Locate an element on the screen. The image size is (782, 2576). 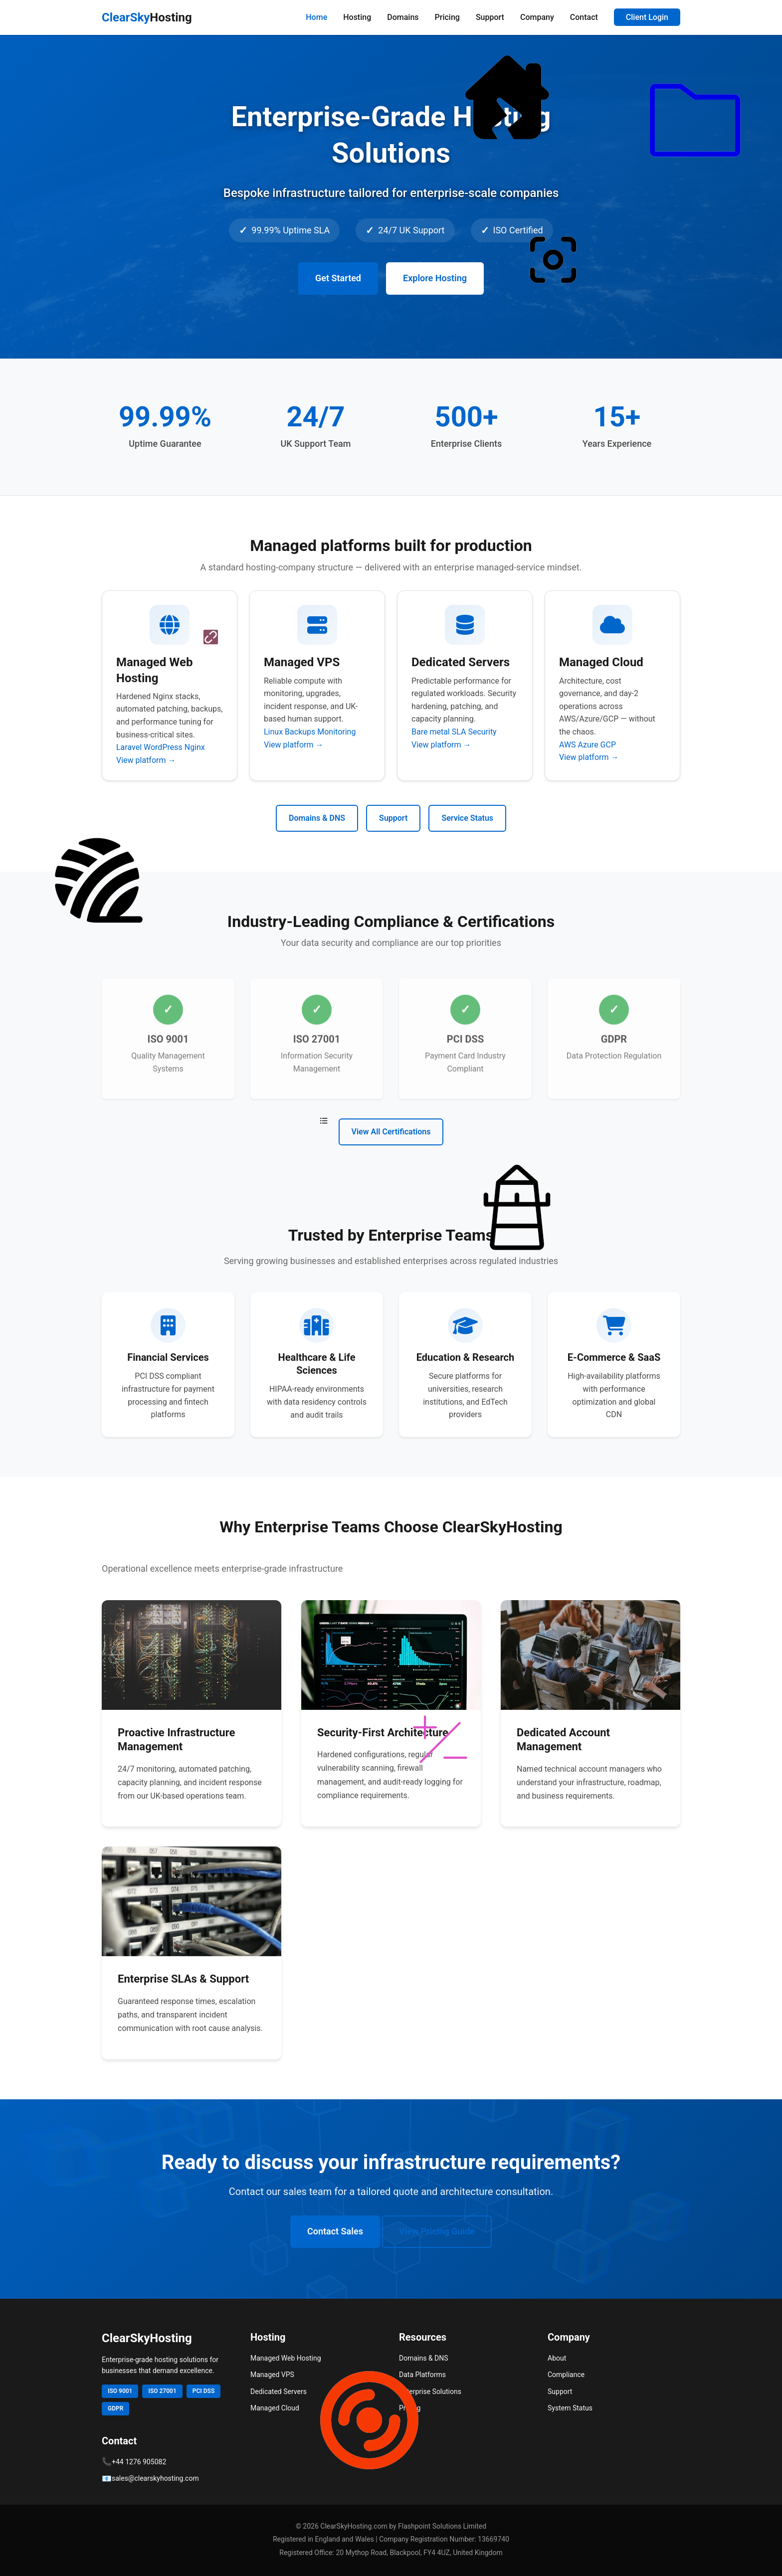
indicates property damage or structural issues is located at coordinates (507, 97).